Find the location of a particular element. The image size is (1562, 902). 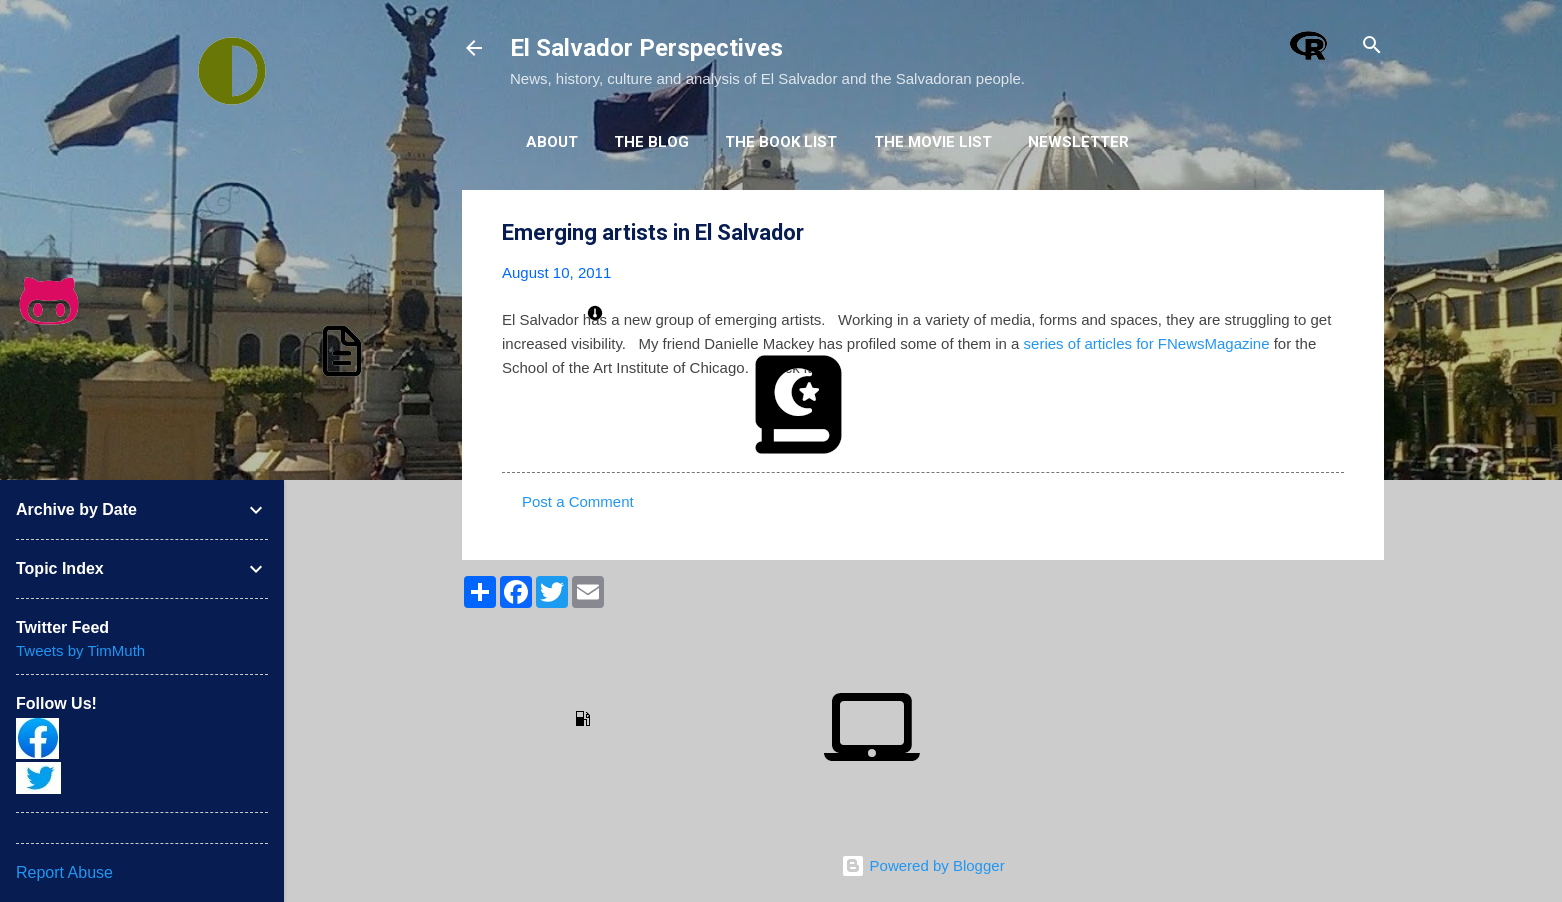

access desktop or laptop view is located at coordinates (872, 729).